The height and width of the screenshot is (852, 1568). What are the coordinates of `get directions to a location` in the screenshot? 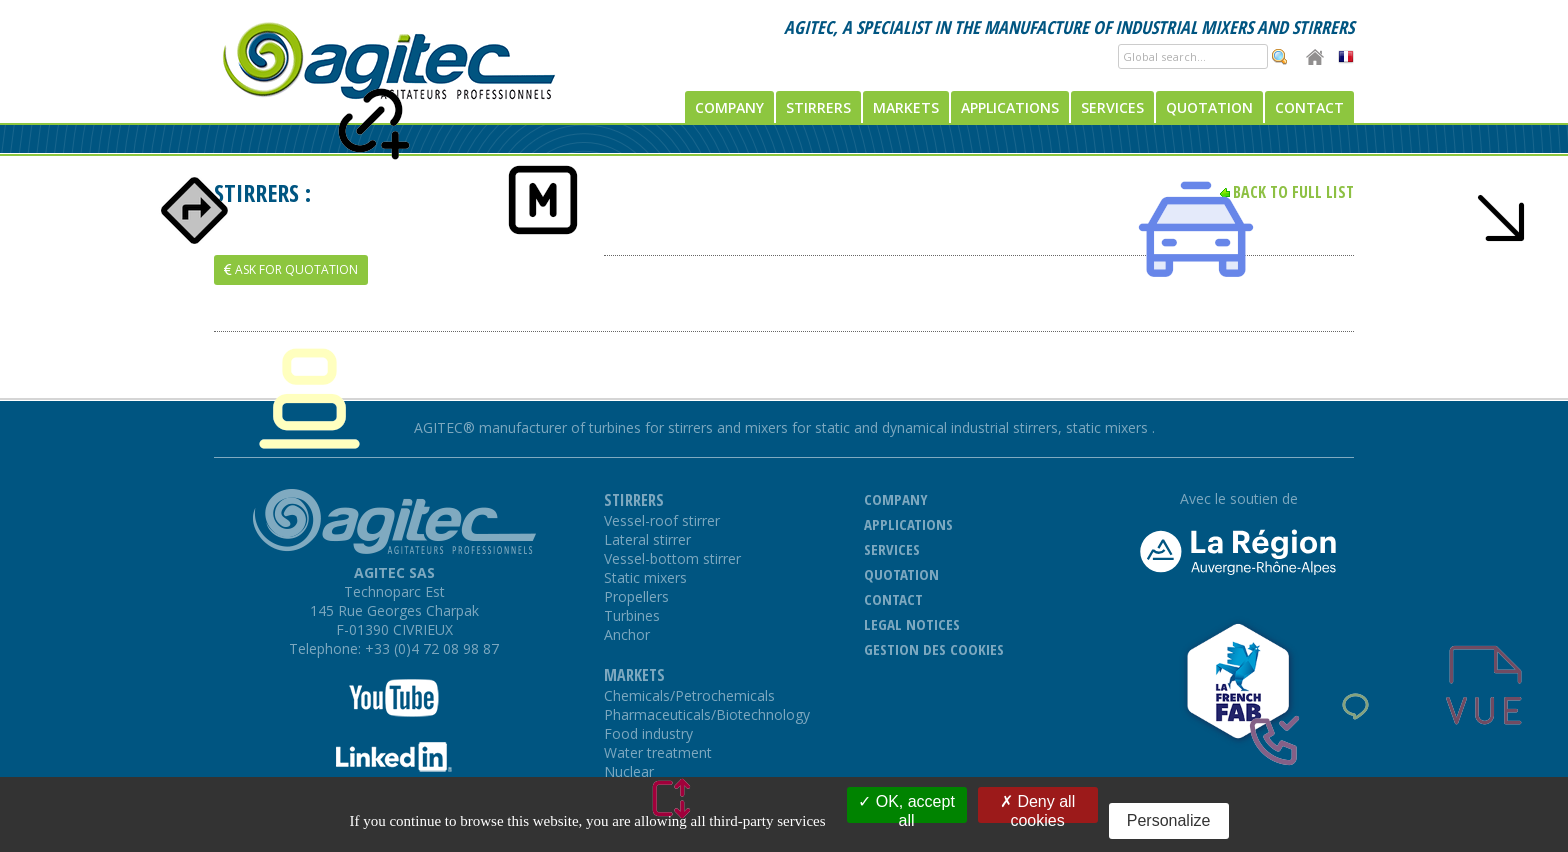 It's located at (194, 210).